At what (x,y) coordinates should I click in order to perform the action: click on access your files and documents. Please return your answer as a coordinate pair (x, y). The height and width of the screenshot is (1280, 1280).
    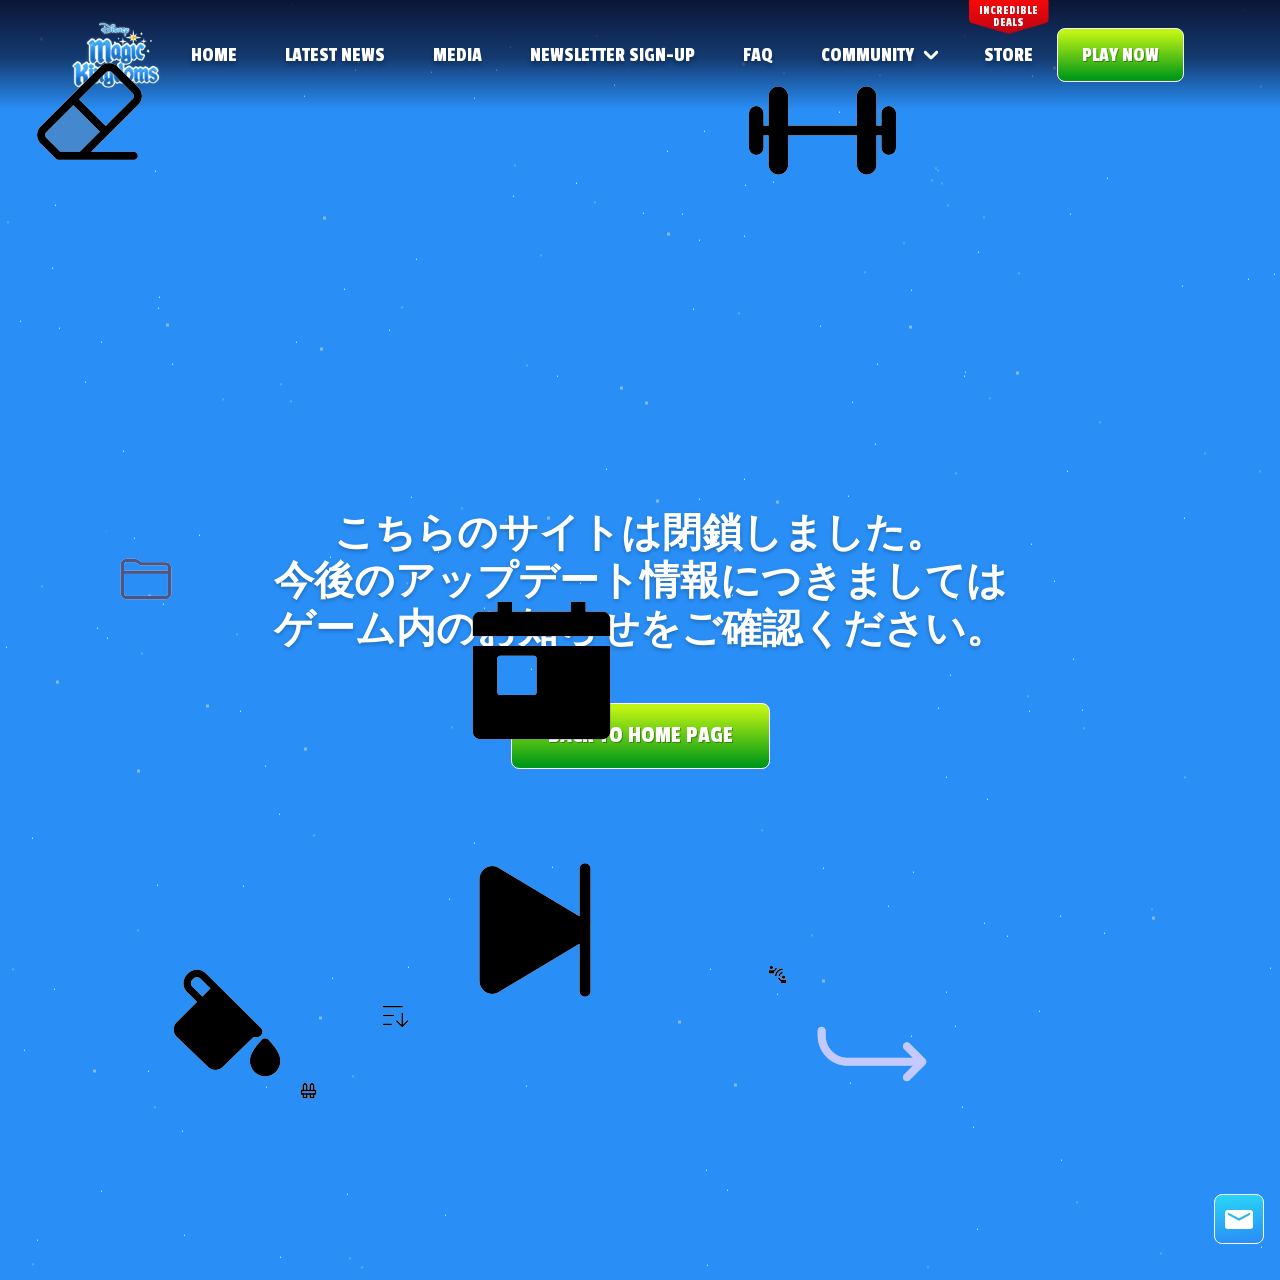
    Looking at the image, I should click on (146, 579).